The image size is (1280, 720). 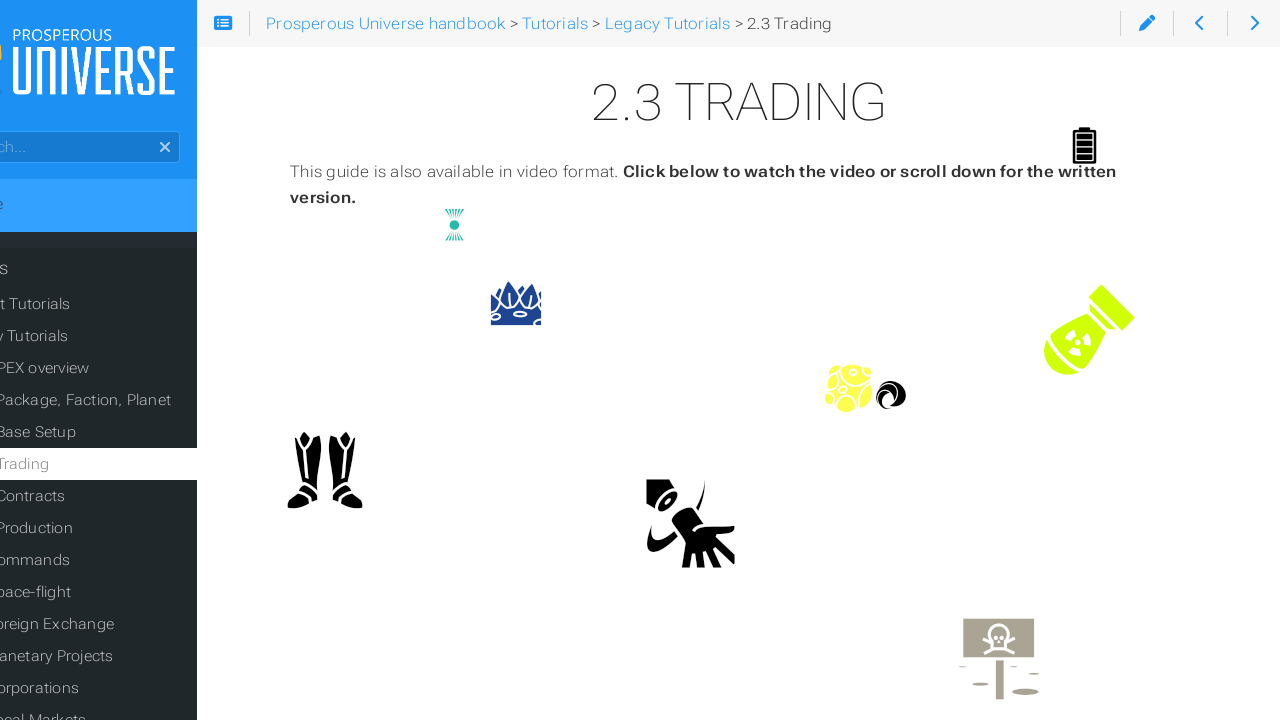 What do you see at coordinates (999, 659) in the screenshot?
I see `indicates a hazardous or danger zone in gameplay` at bounding box center [999, 659].